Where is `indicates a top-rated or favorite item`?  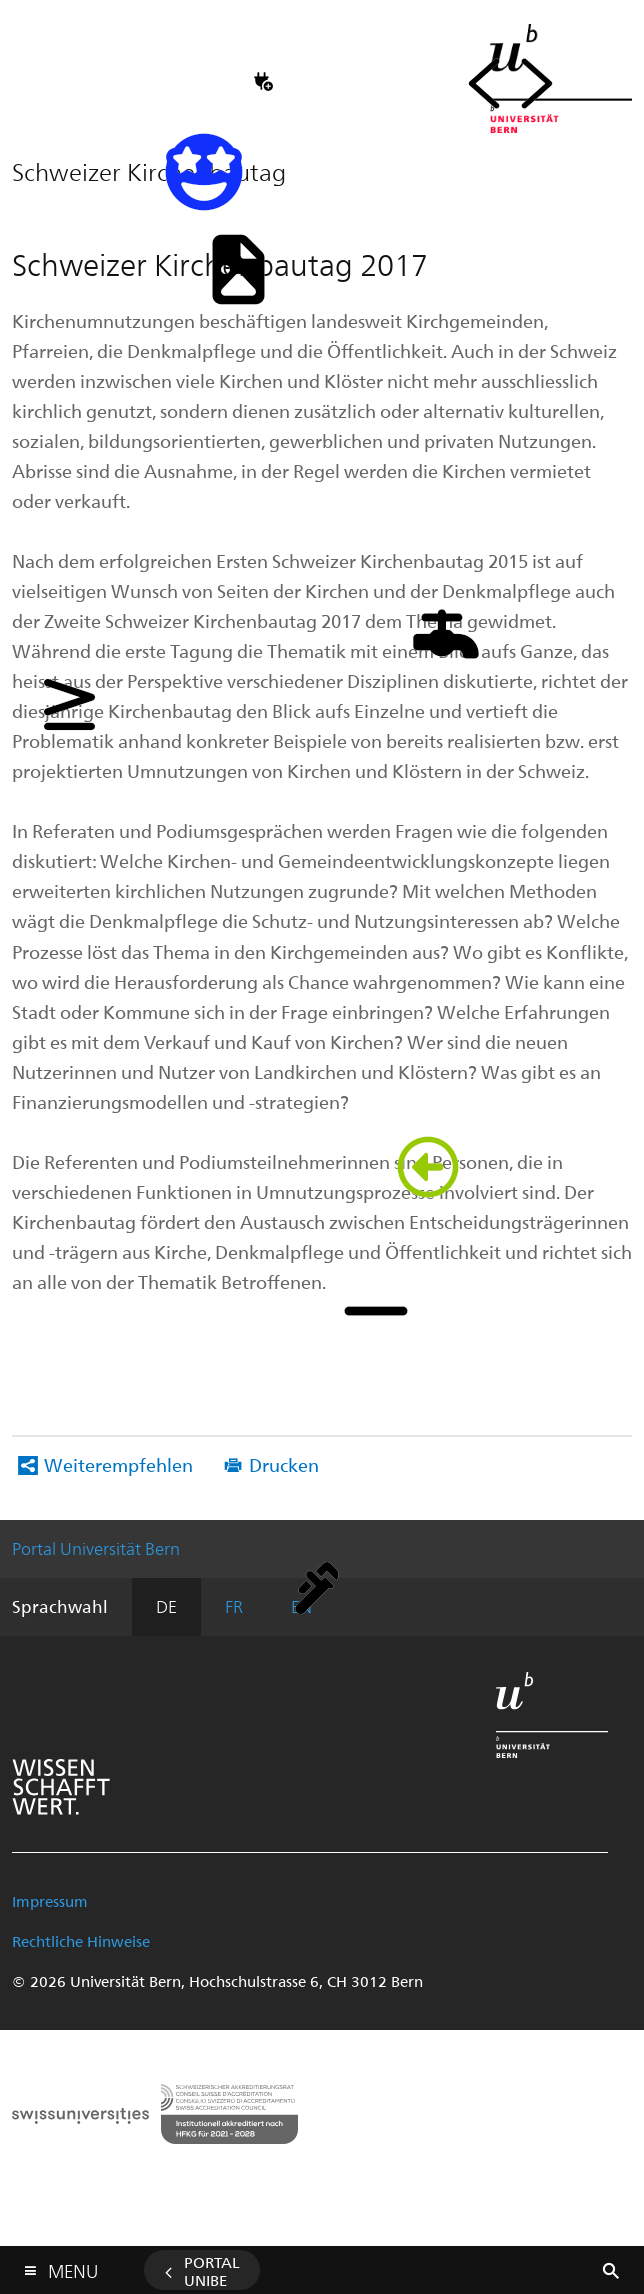
indicates a top-rated or favorite item is located at coordinates (204, 172).